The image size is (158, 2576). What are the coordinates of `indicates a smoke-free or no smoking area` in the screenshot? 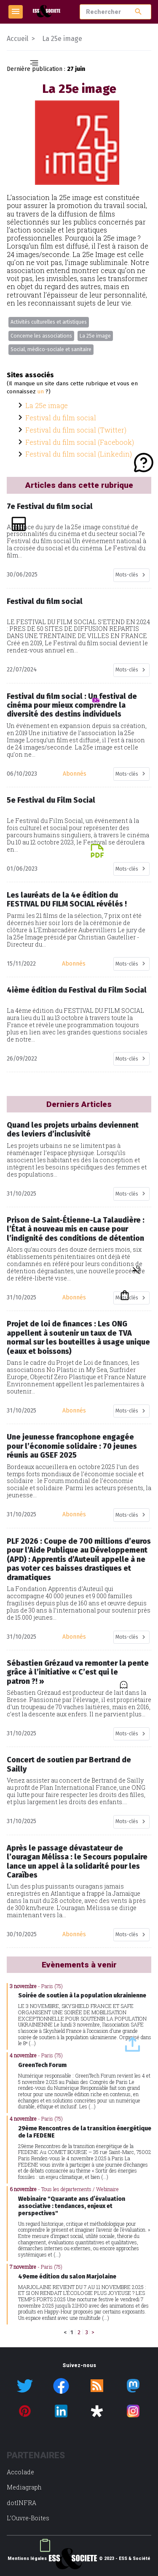 It's located at (137, 1270).